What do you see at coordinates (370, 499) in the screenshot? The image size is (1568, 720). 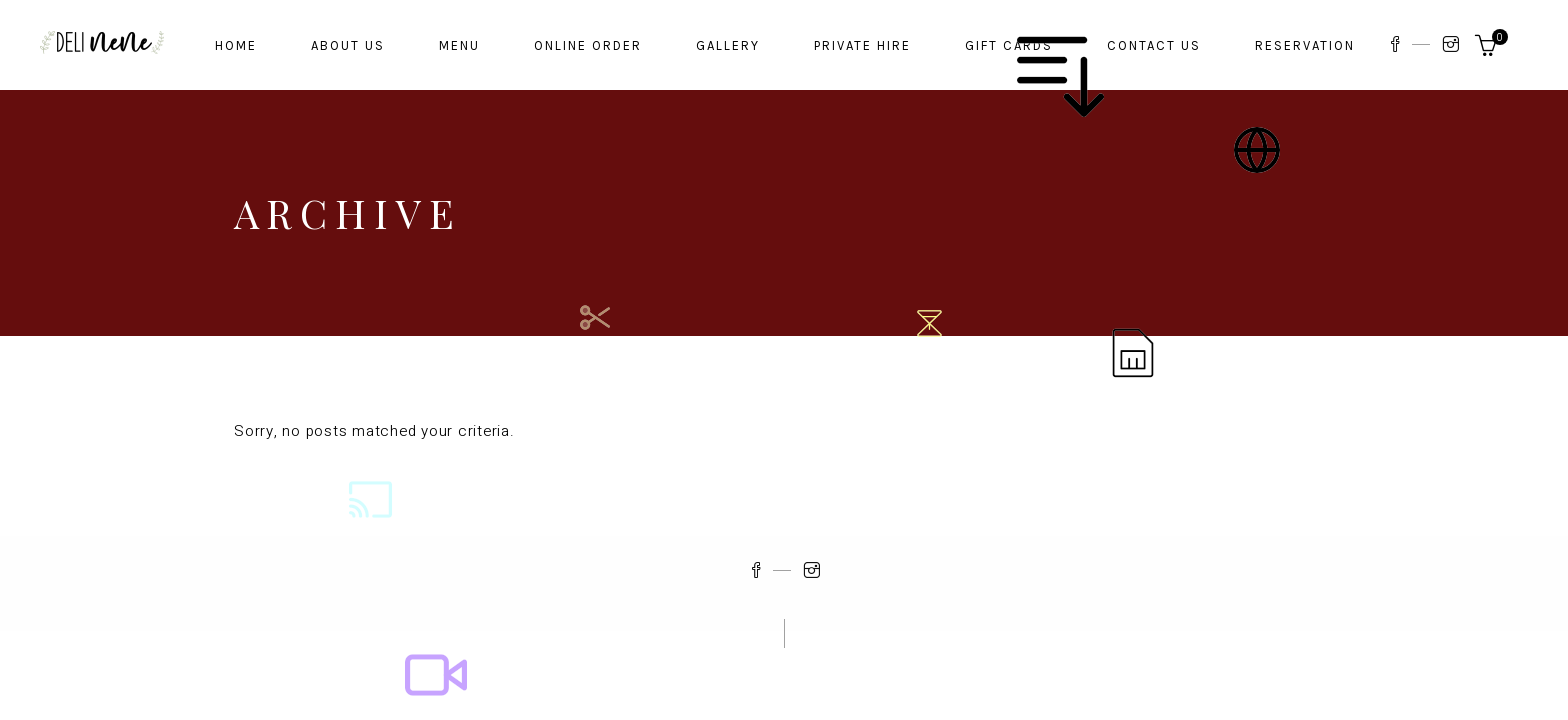 I see `cast your screen to another device` at bounding box center [370, 499].